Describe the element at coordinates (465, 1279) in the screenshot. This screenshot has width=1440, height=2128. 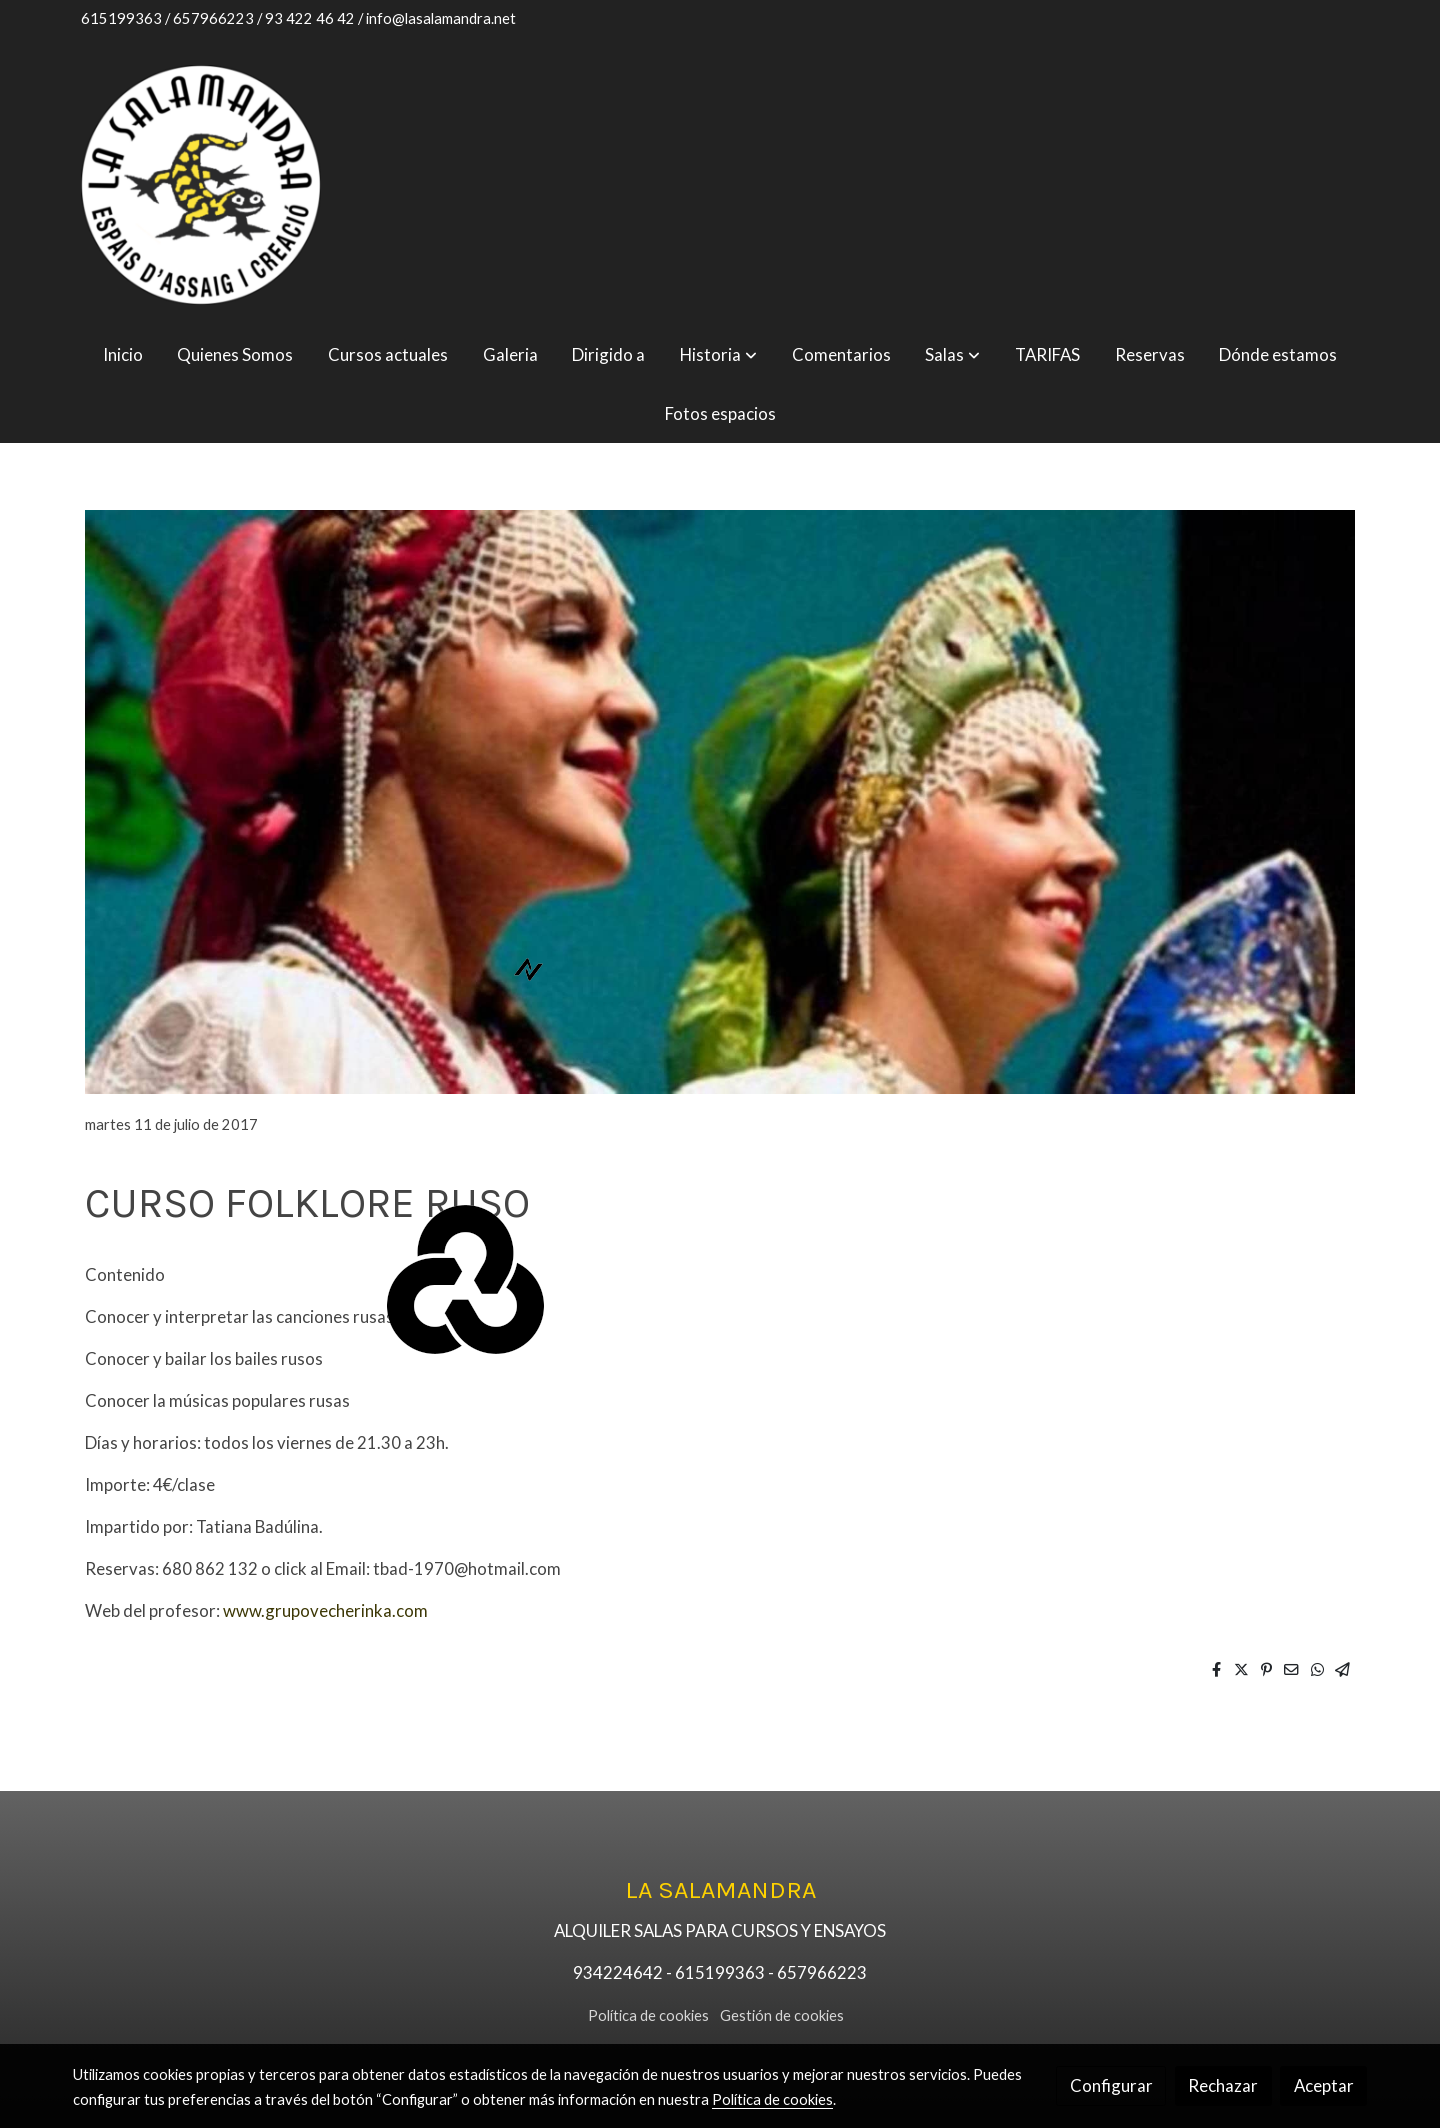
I see `rclone cloud sync application` at that location.